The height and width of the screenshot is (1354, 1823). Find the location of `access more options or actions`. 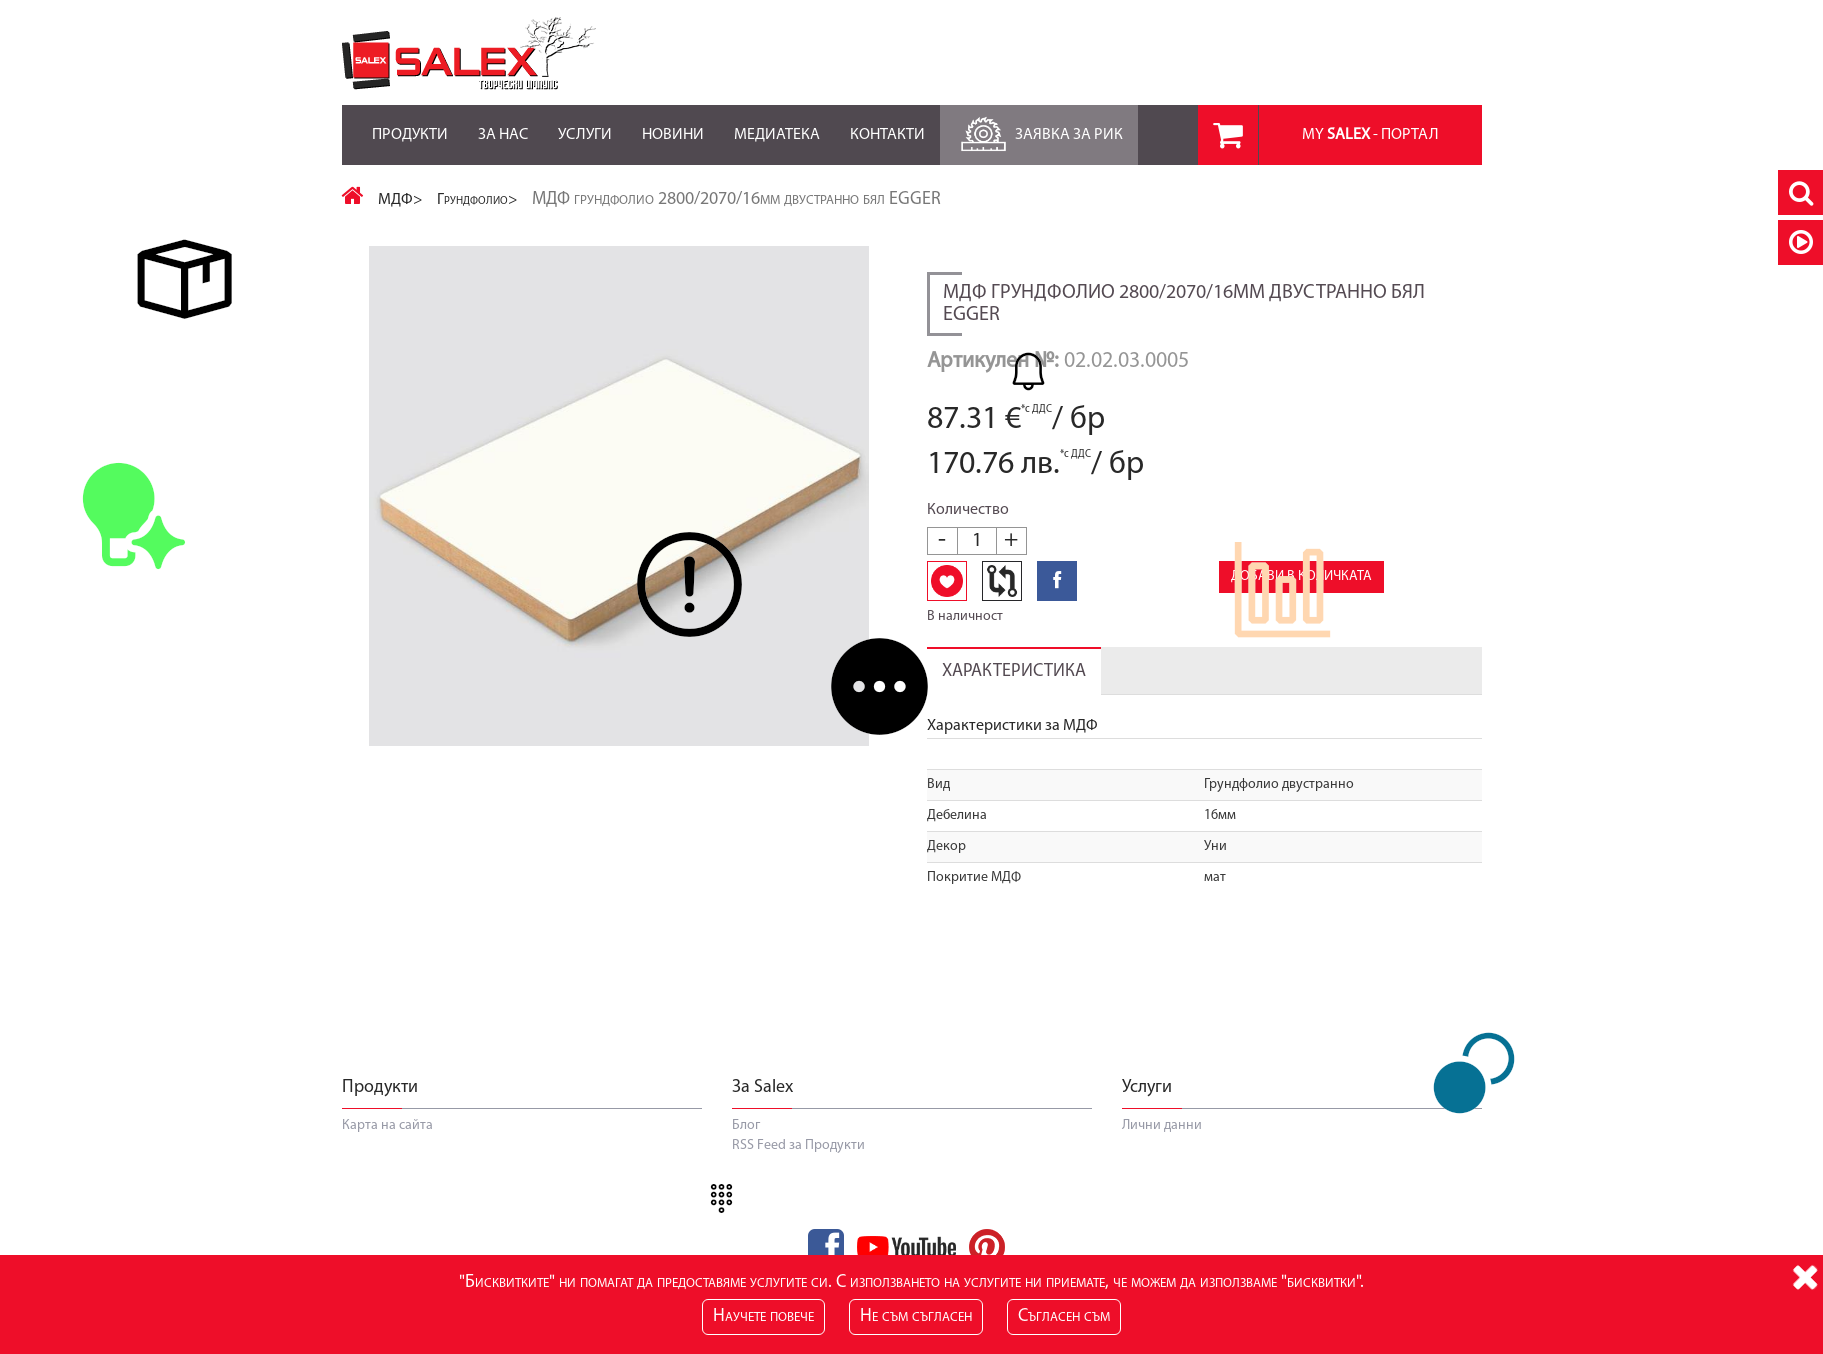

access more options or actions is located at coordinates (879, 686).